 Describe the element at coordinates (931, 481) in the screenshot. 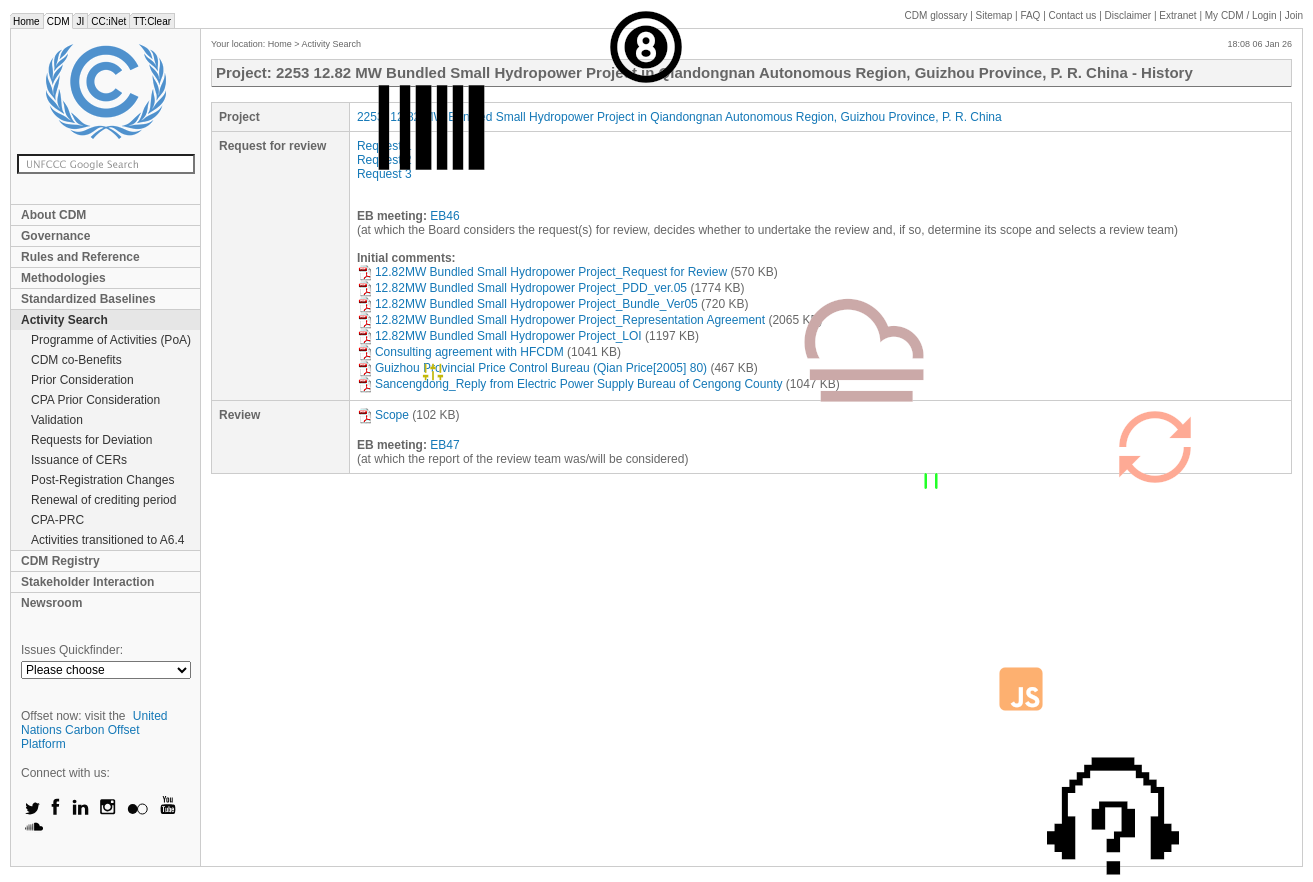

I see `pause media playback` at that location.